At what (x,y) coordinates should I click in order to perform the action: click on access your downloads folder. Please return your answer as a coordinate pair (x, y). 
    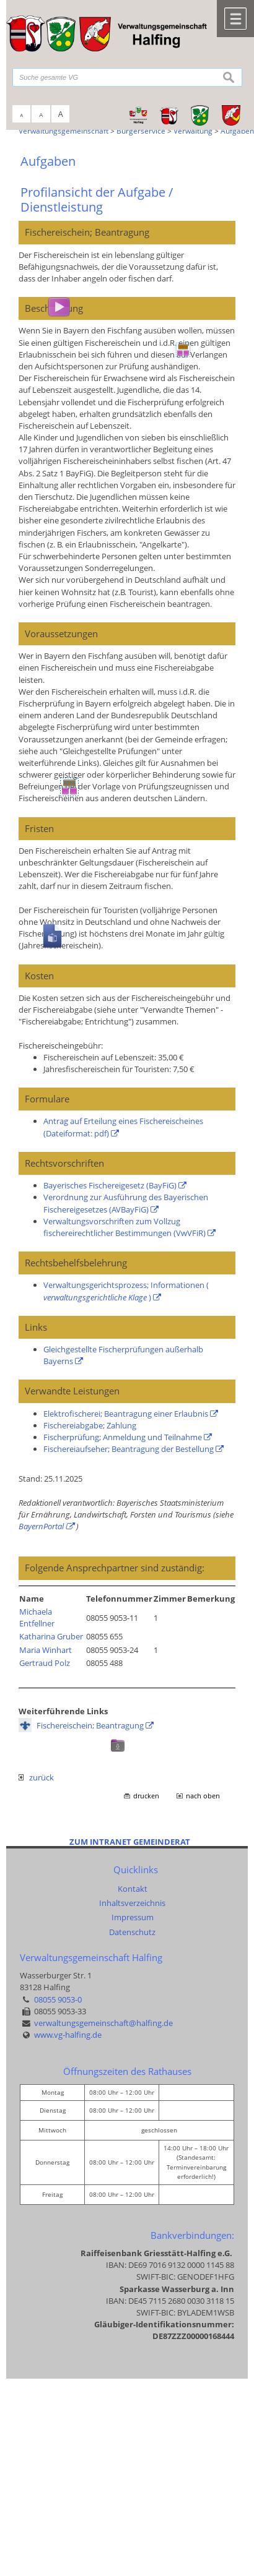
    Looking at the image, I should click on (118, 1745).